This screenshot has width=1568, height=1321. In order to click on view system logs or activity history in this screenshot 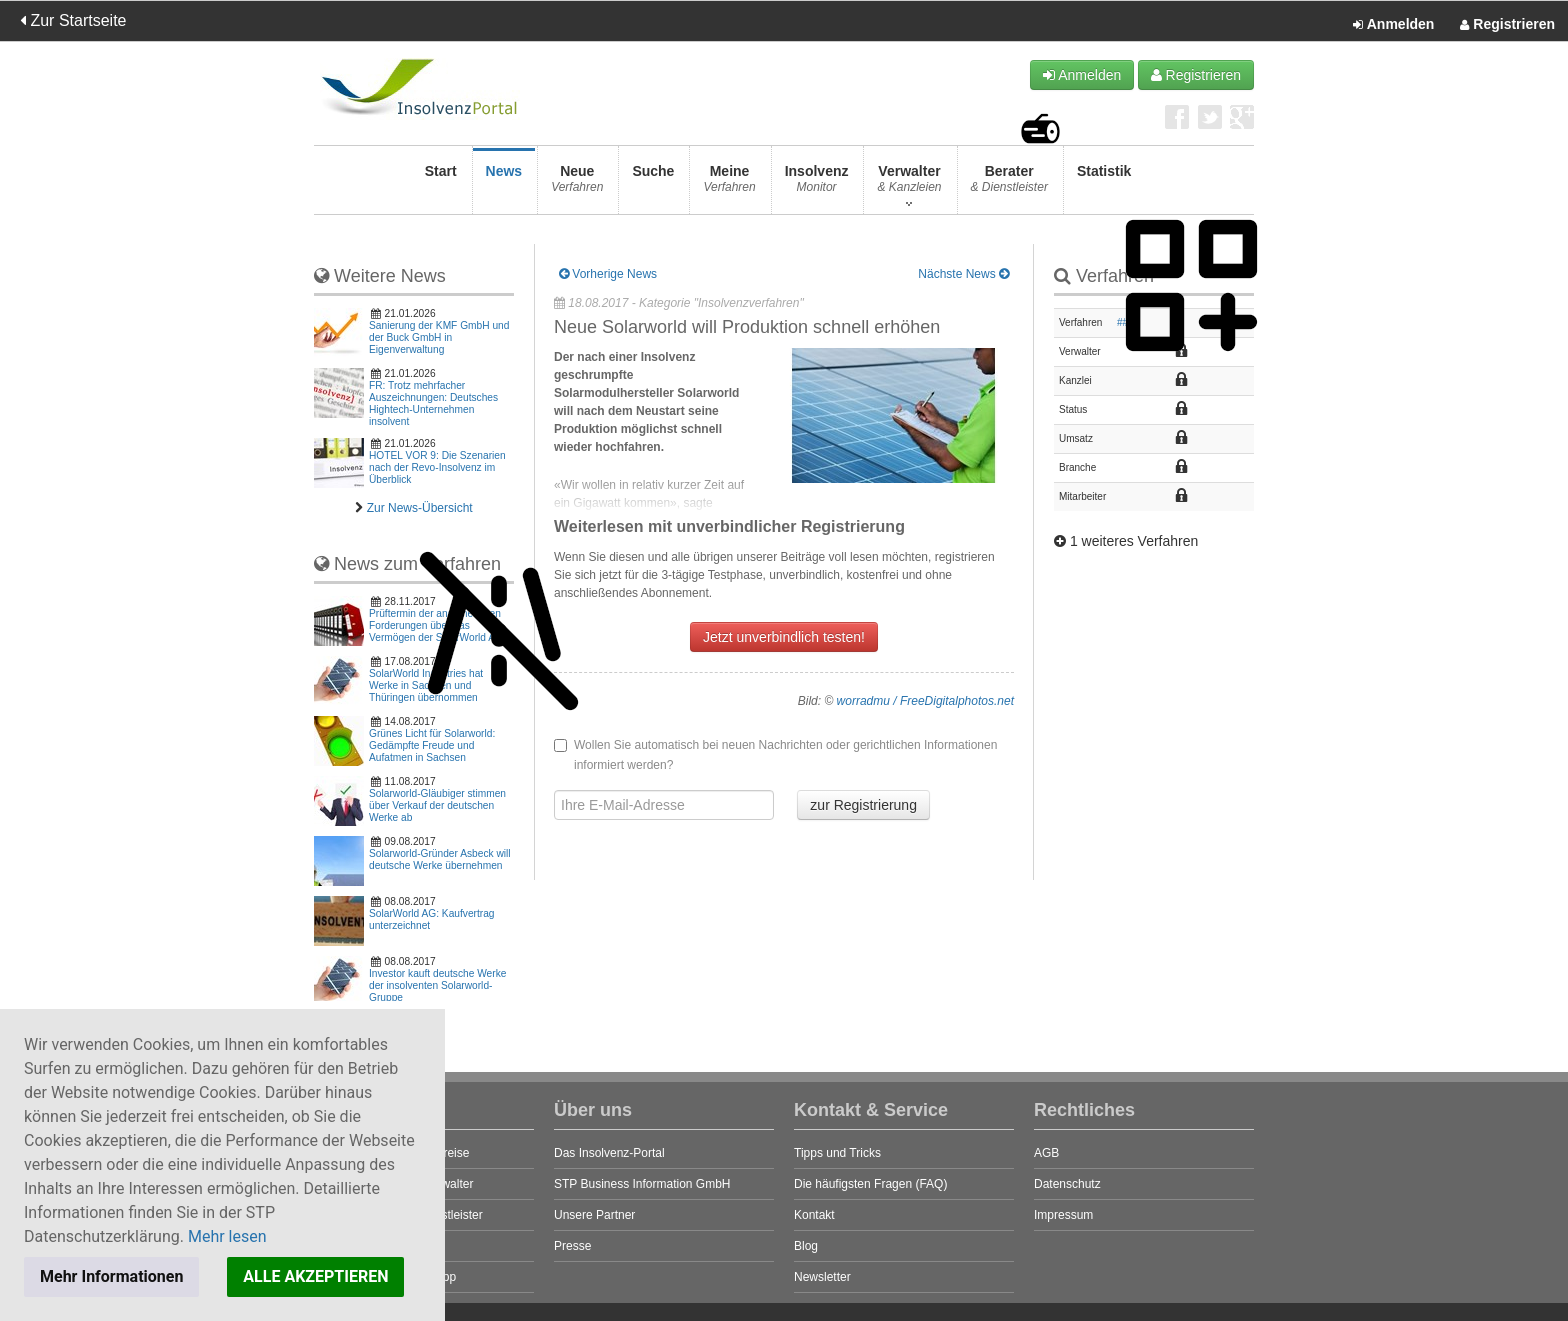, I will do `click(1040, 130)`.